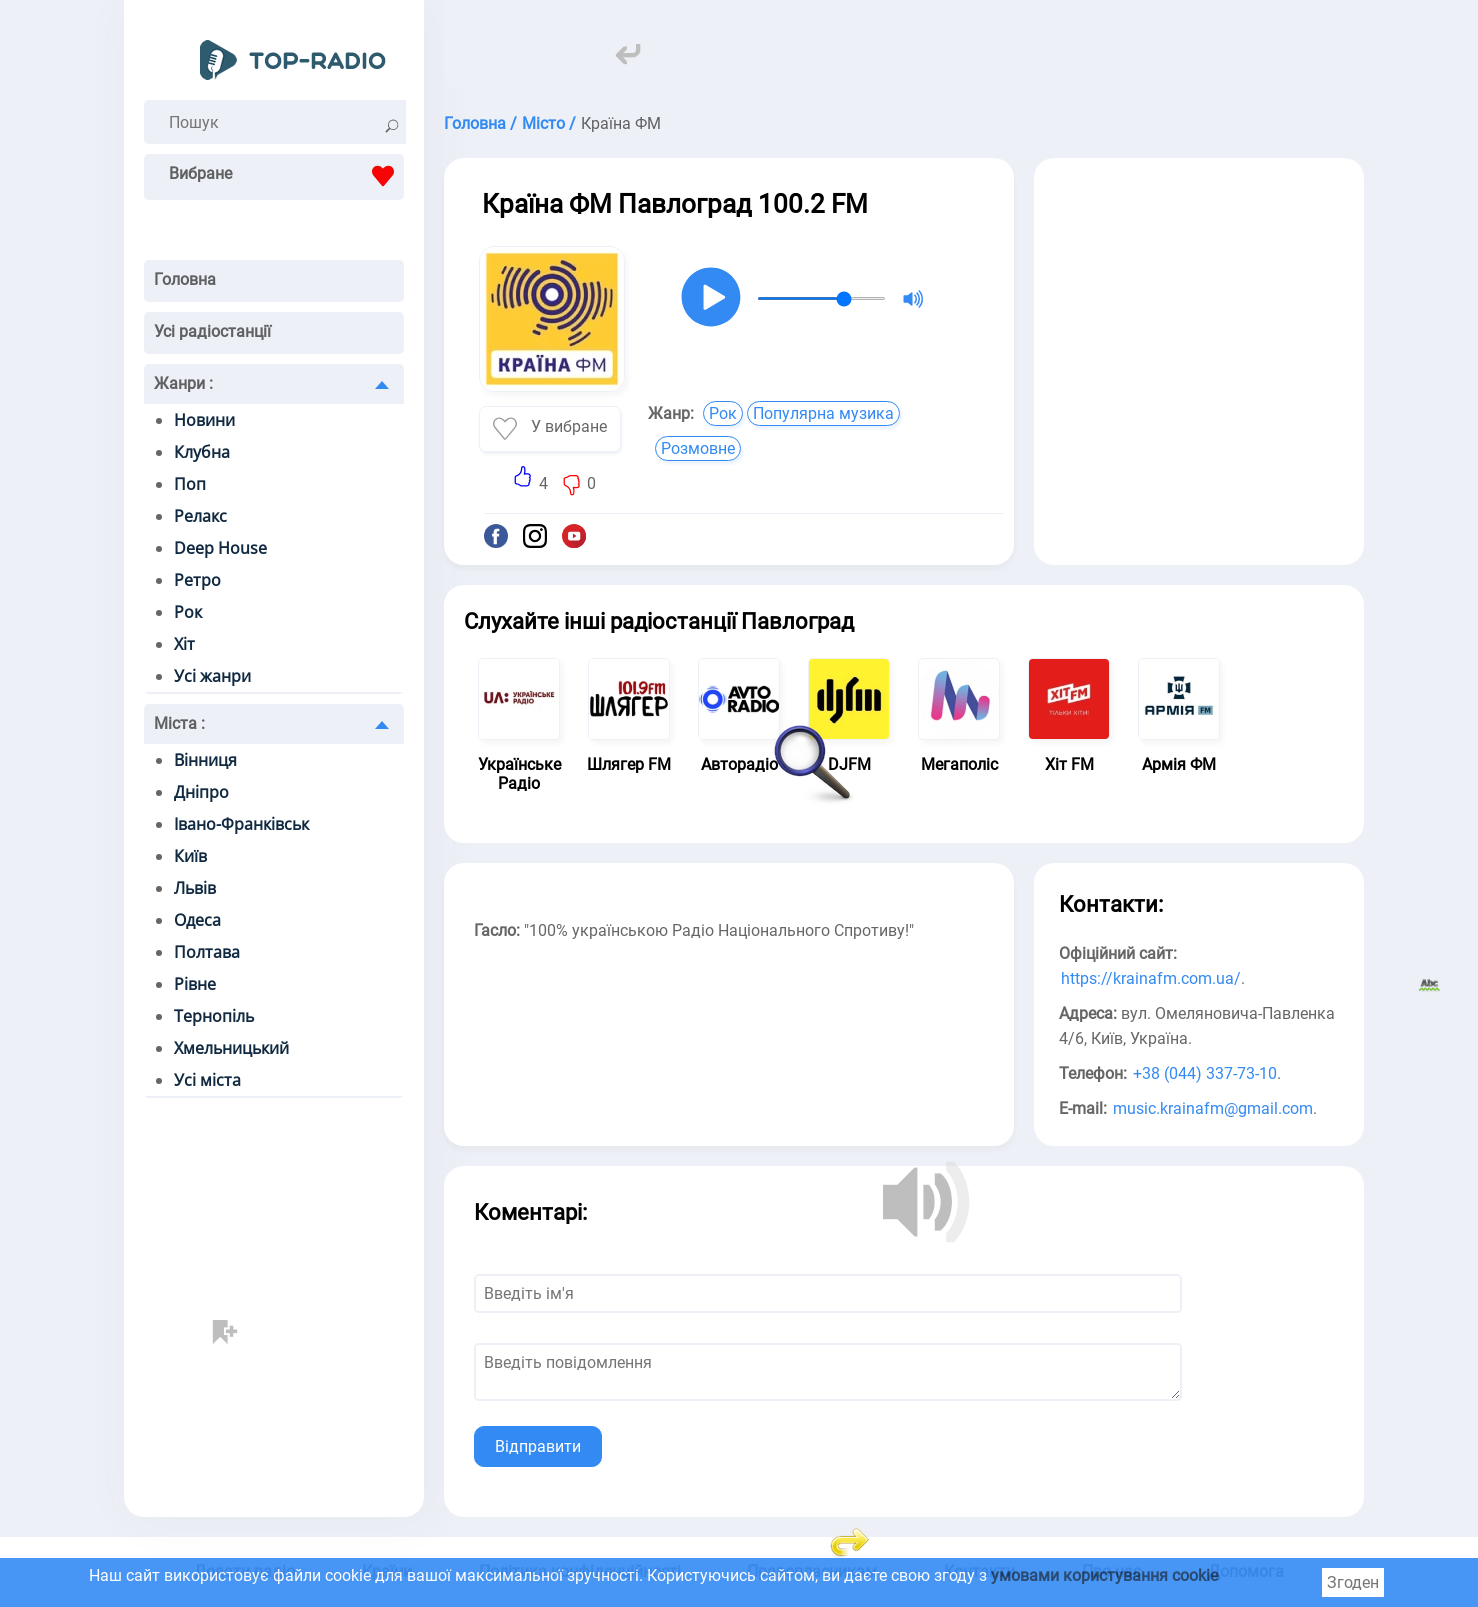  What do you see at coordinates (850, 1541) in the screenshot?
I see `redo last undone action` at bounding box center [850, 1541].